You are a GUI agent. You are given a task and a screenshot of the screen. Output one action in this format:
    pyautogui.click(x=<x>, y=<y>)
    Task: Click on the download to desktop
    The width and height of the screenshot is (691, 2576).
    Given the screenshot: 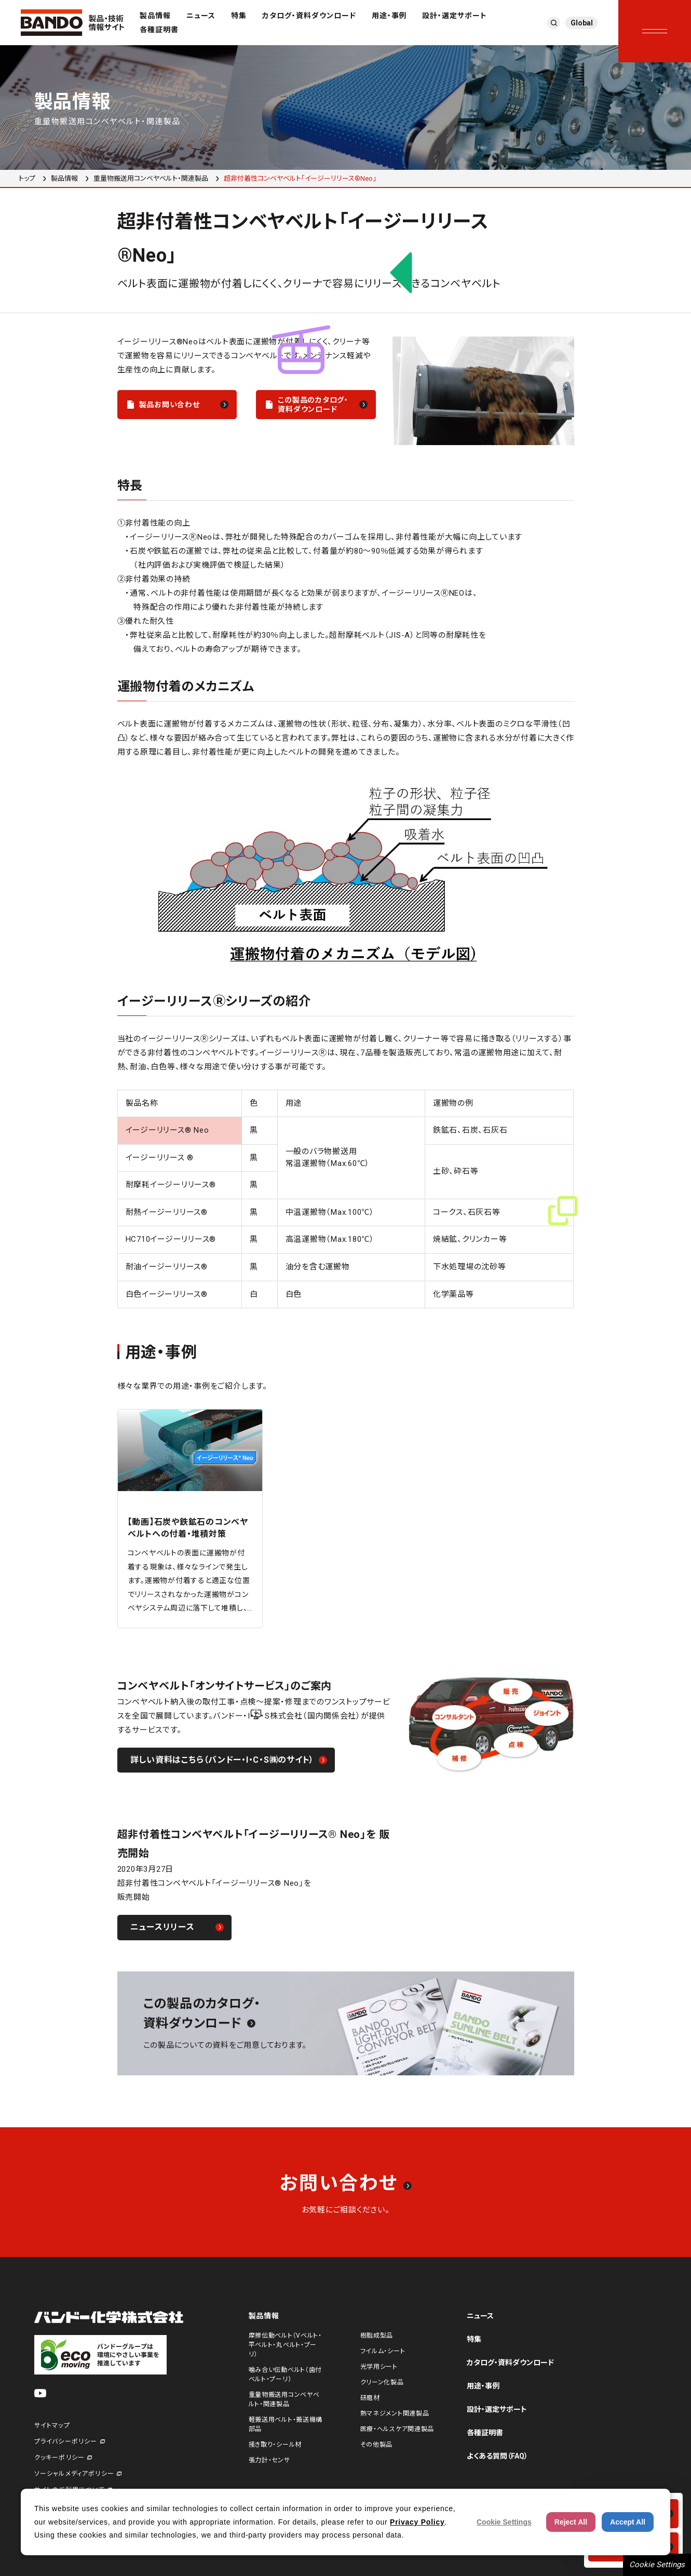 What is the action you would take?
    pyautogui.click(x=256, y=1714)
    